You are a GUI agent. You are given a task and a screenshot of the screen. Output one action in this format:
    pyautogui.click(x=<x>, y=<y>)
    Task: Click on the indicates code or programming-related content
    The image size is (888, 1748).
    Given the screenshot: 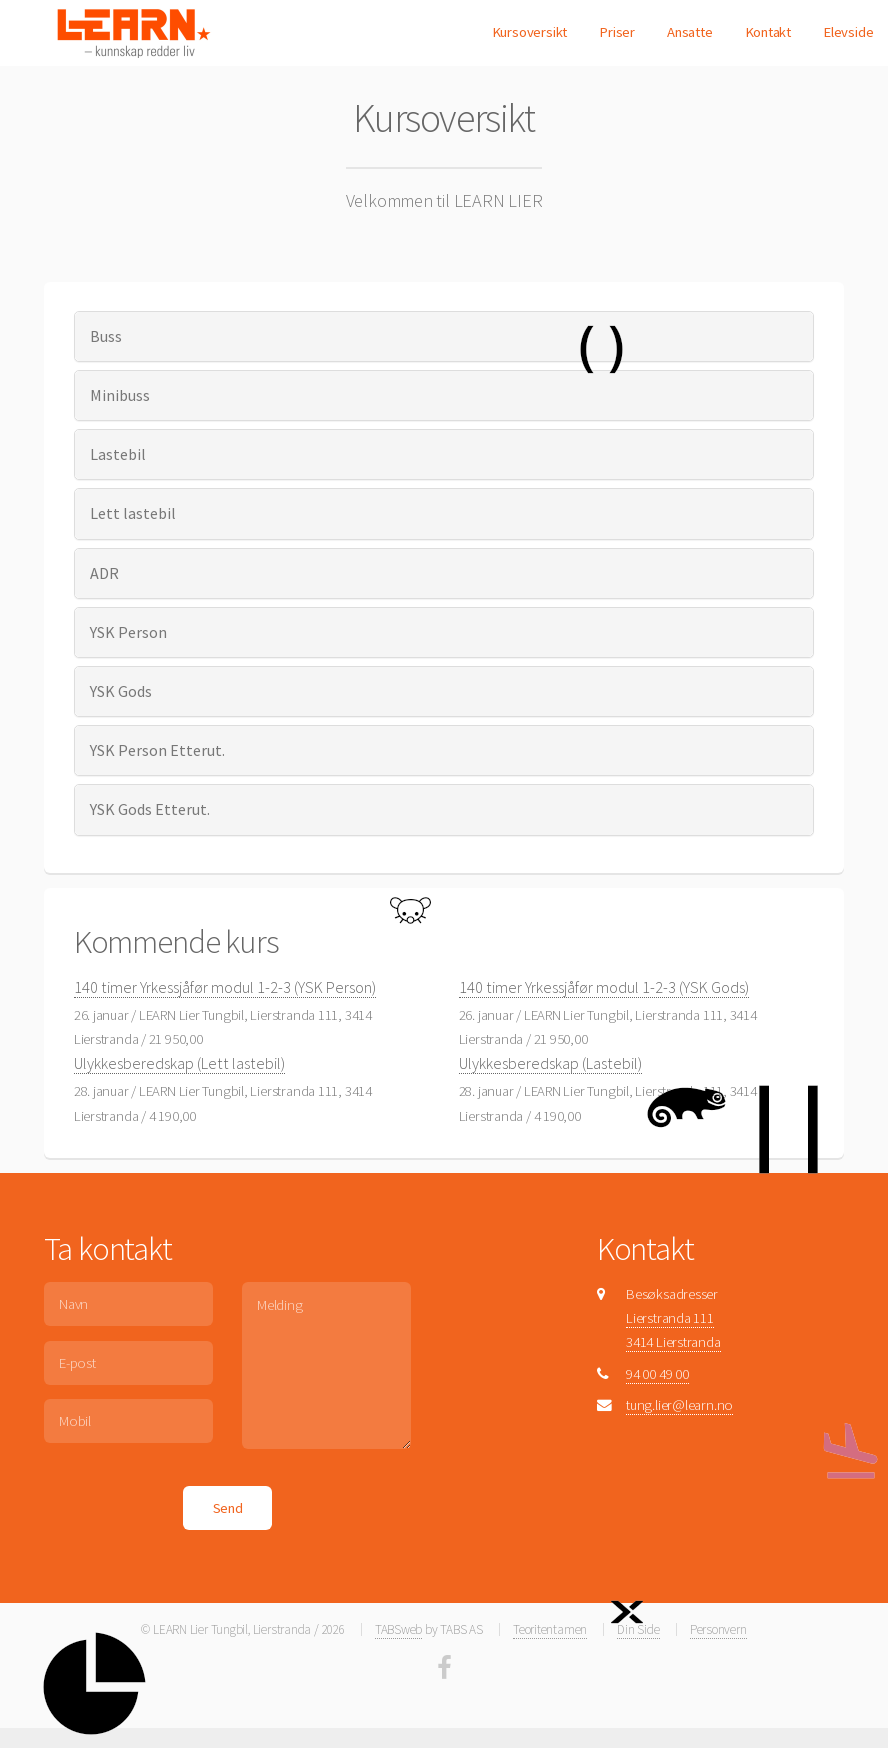 What is the action you would take?
    pyautogui.click(x=601, y=349)
    